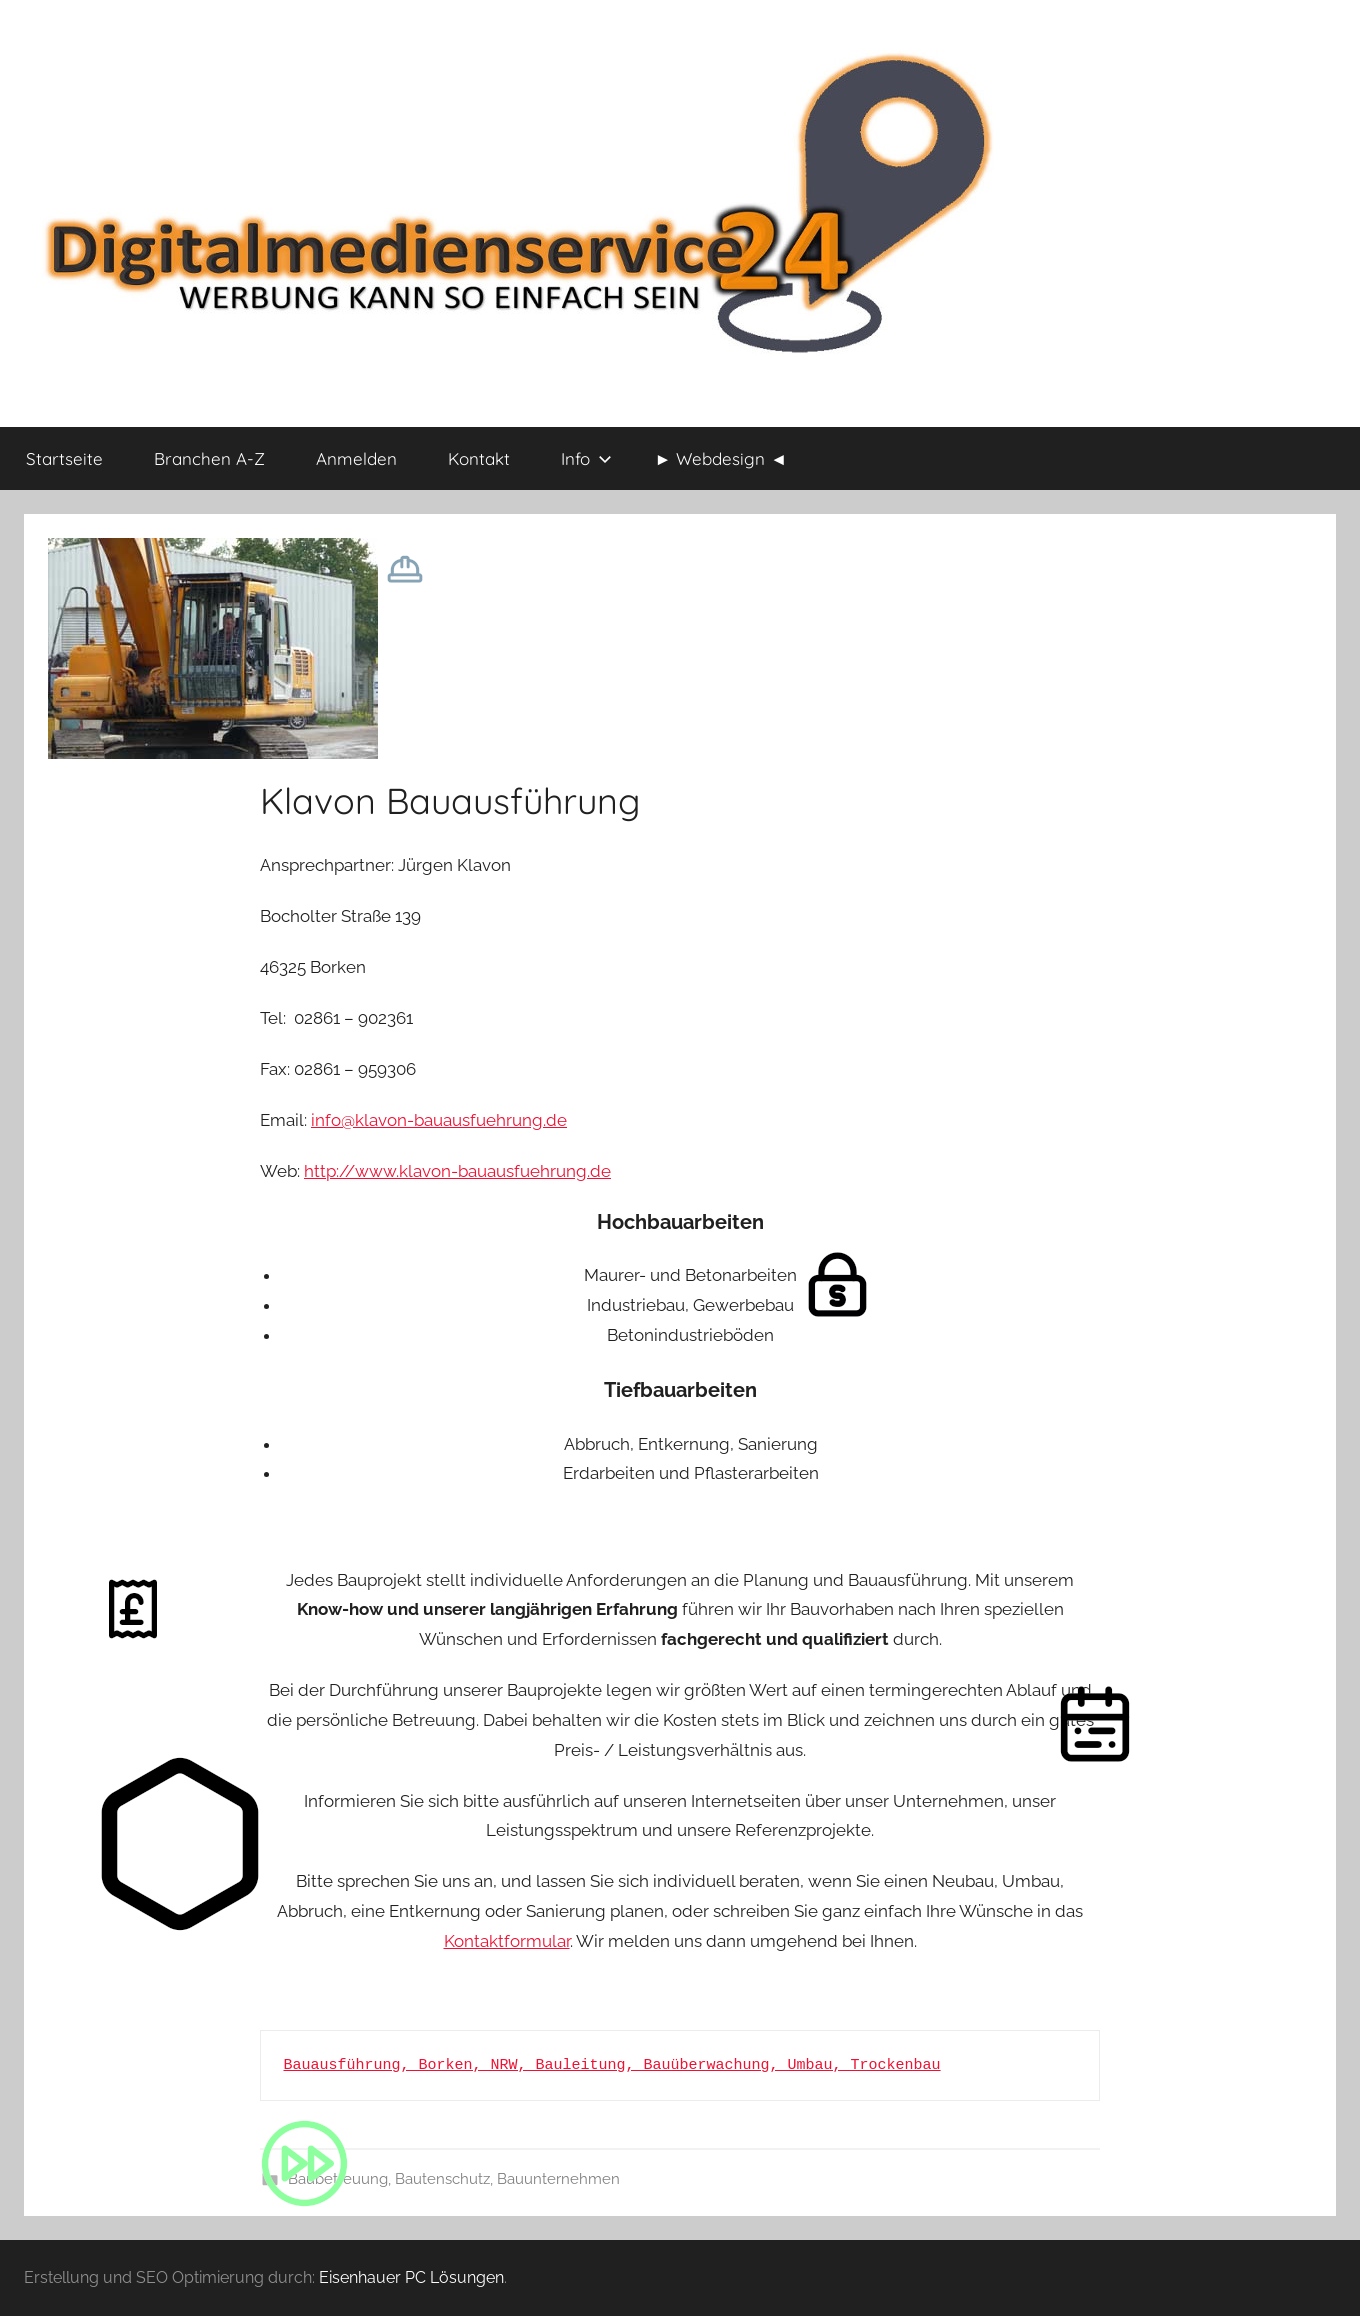 This screenshot has height=2316, width=1360. What do you see at coordinates (405, 570) in the screenshot?
I see `access construction or safety settings` at bounding box center [405, 570].